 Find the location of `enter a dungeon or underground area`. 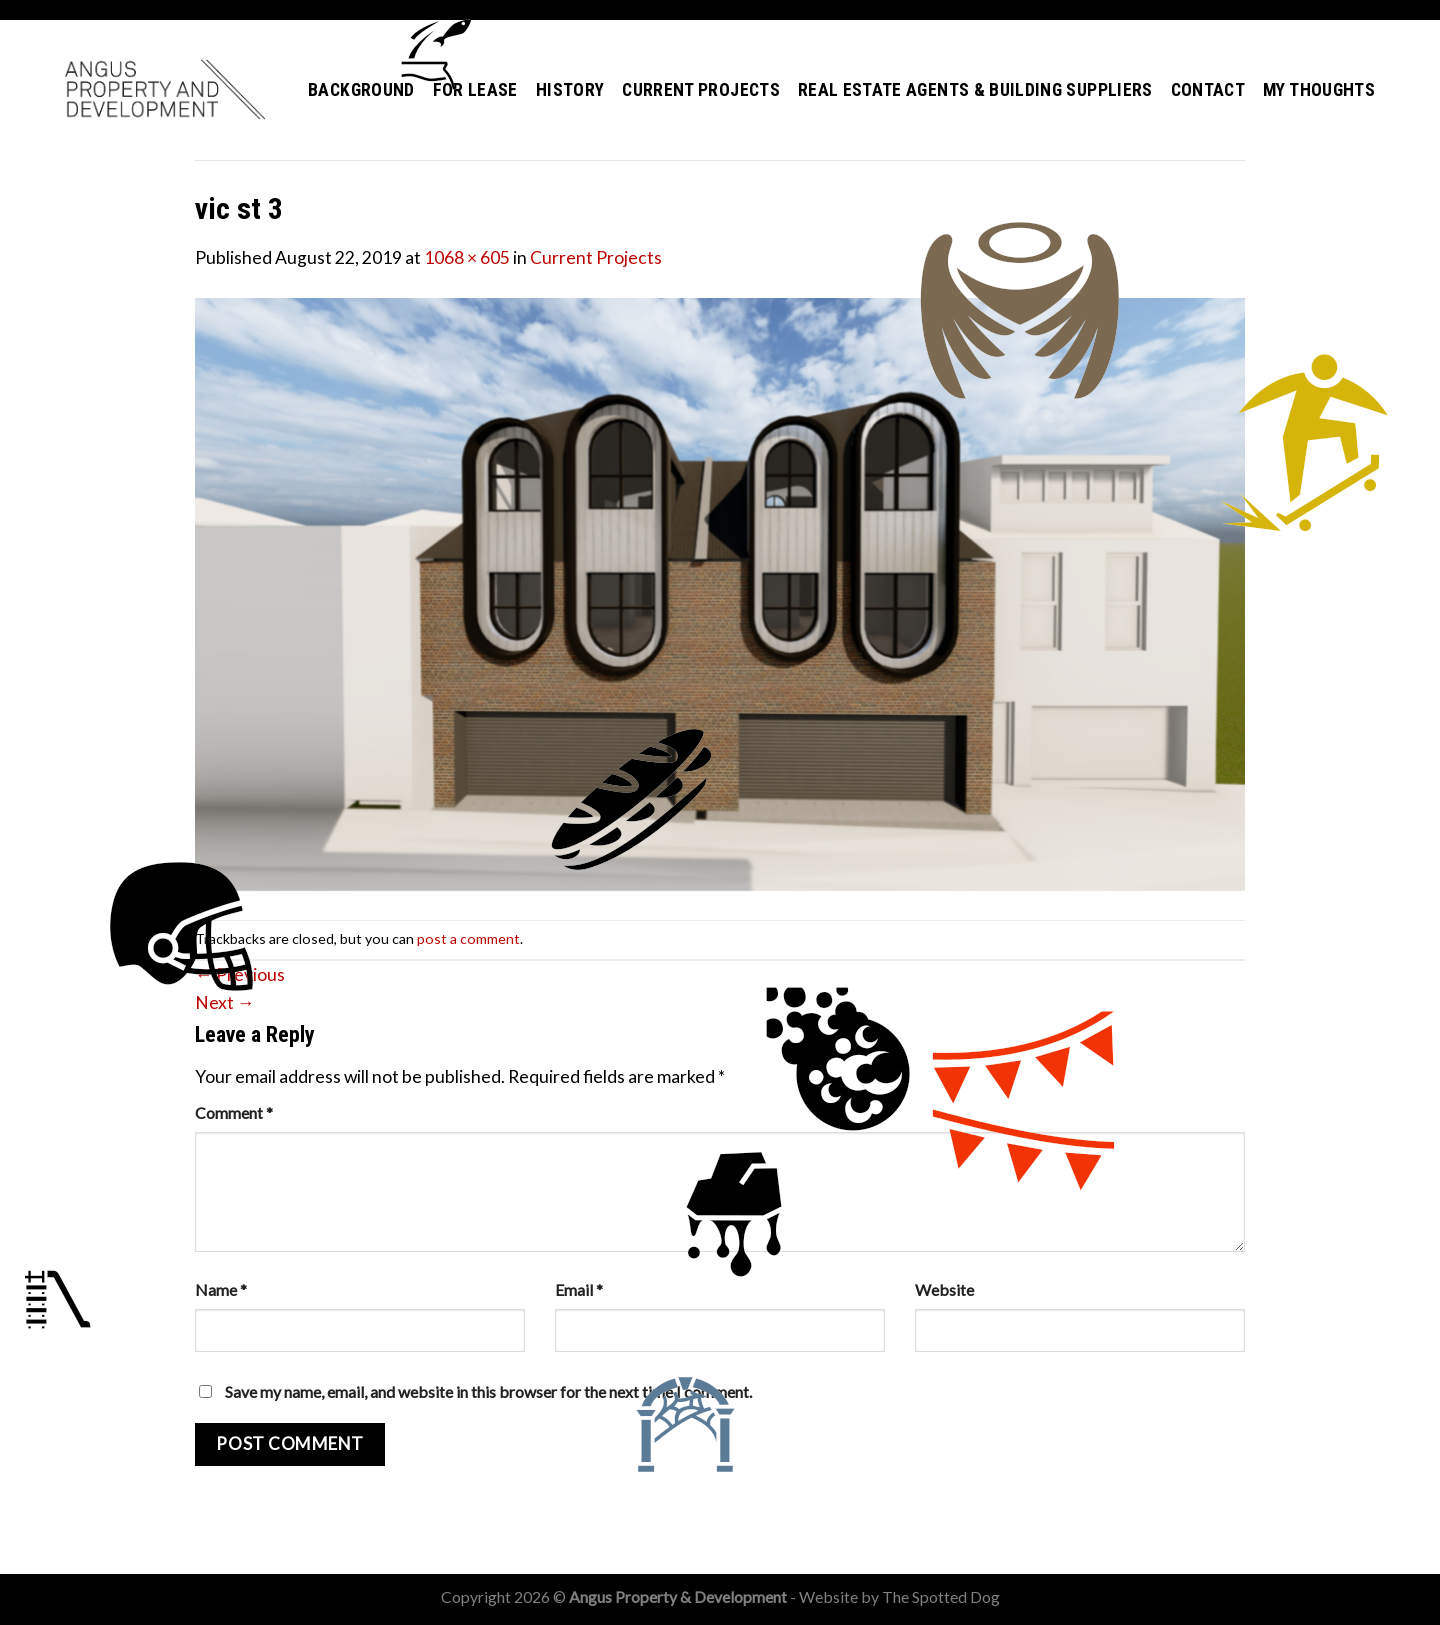

enter a dungeon or underground area is located at coordinates (685, 1424).